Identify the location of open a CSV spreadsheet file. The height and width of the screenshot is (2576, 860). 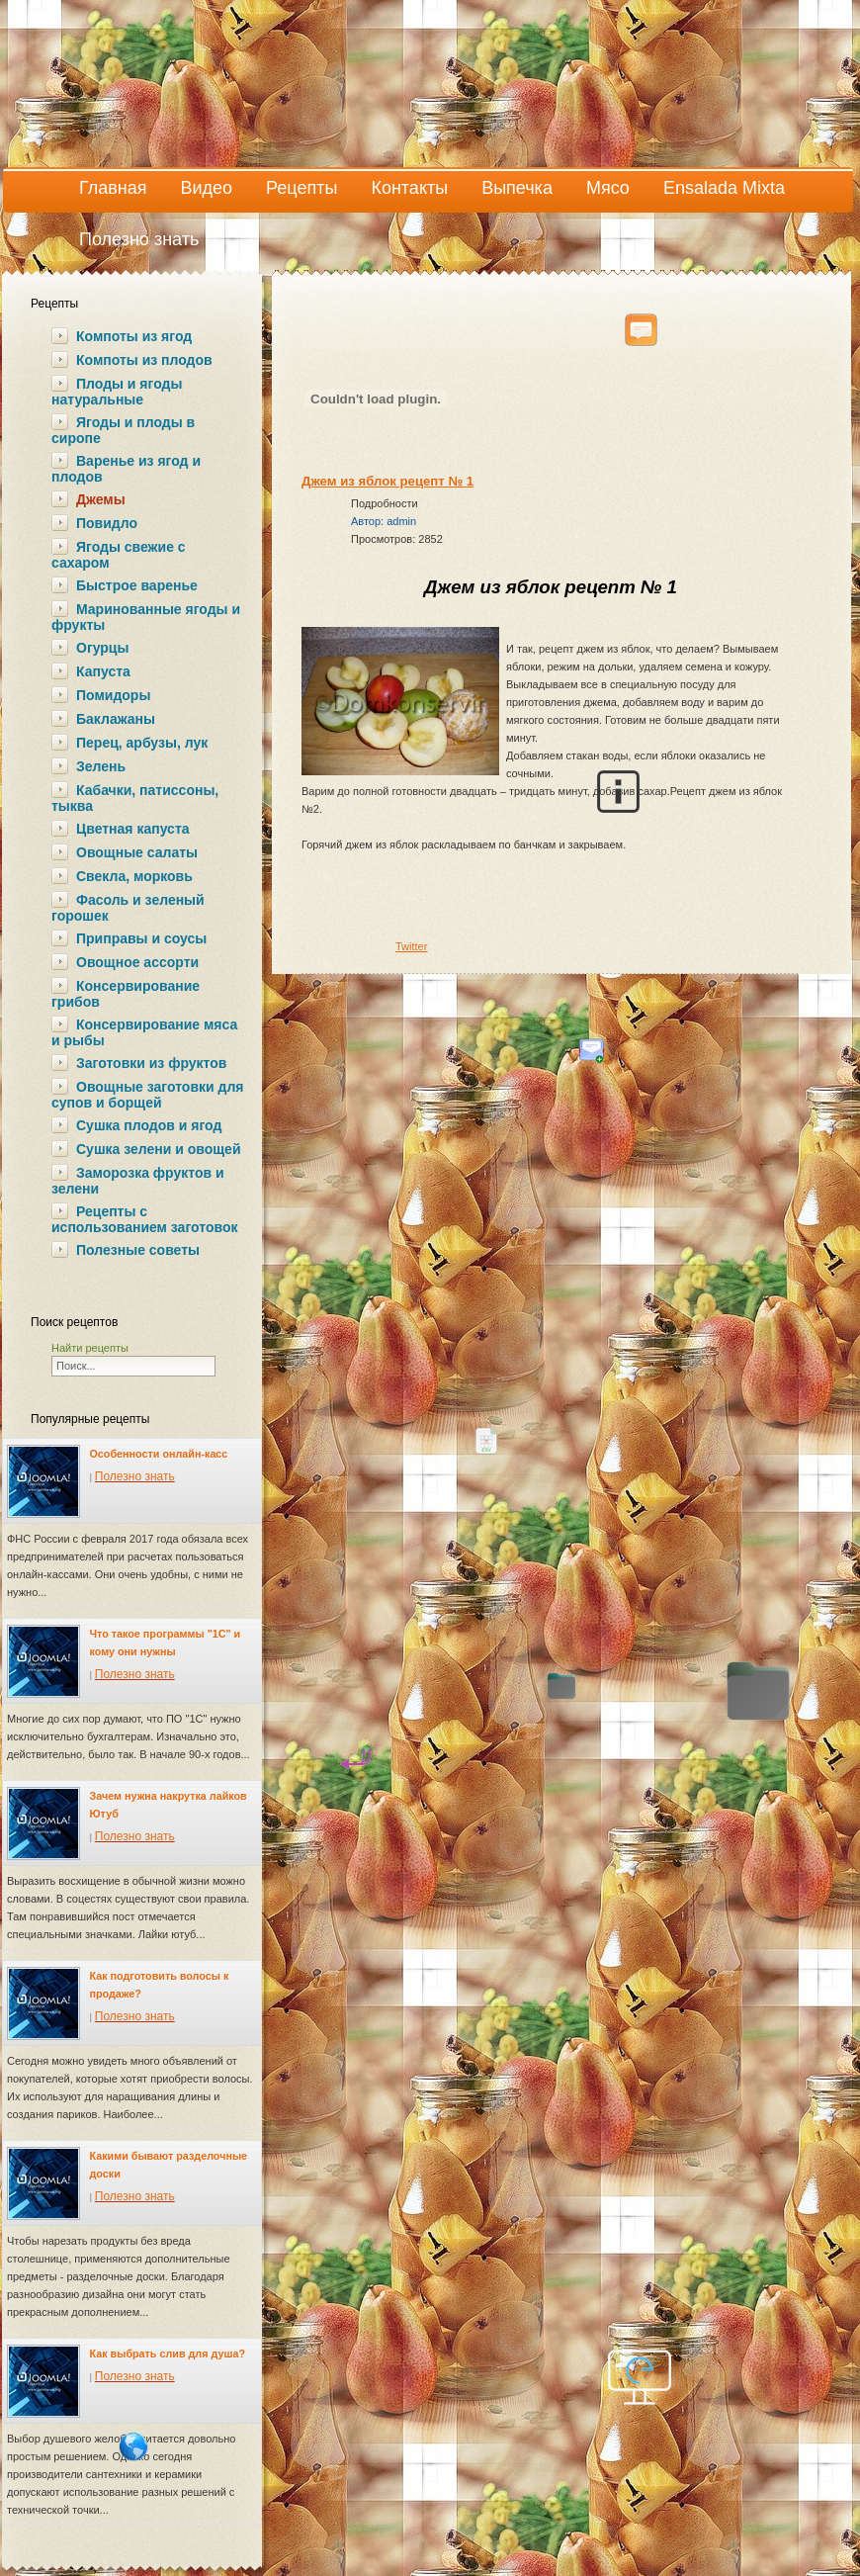
(486, 1441).